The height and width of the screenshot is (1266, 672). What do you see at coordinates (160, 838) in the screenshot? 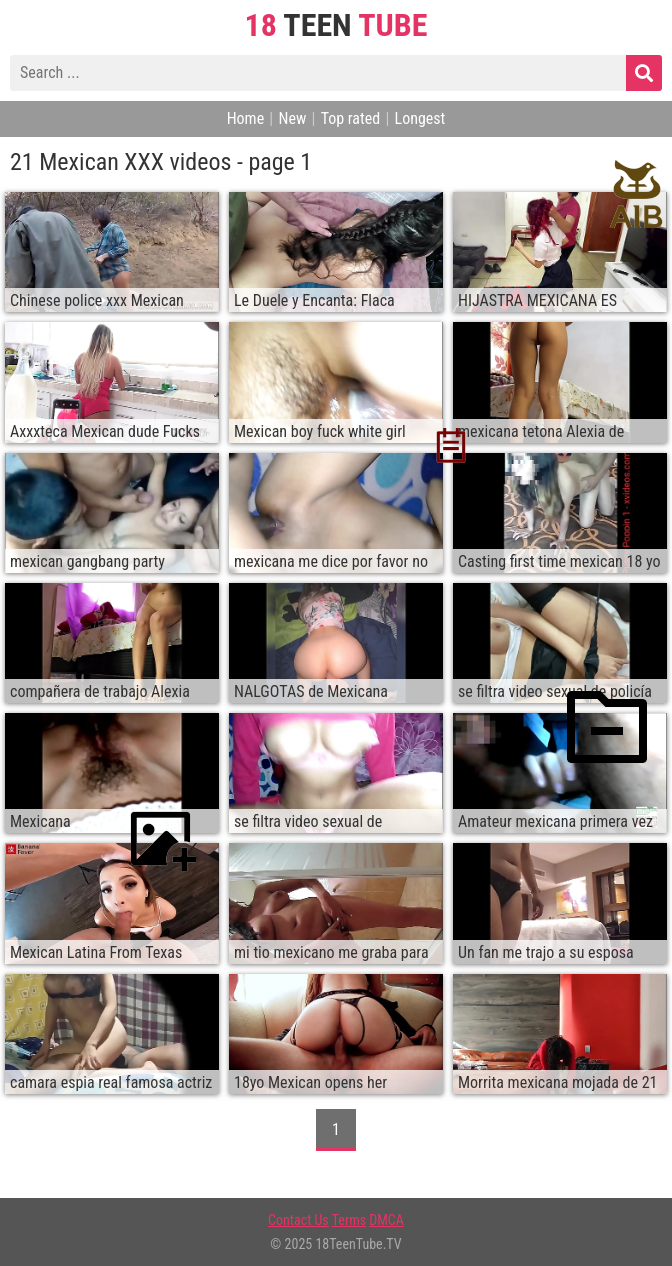
I see `add a new image or photo` at bounding box center [160, 838].